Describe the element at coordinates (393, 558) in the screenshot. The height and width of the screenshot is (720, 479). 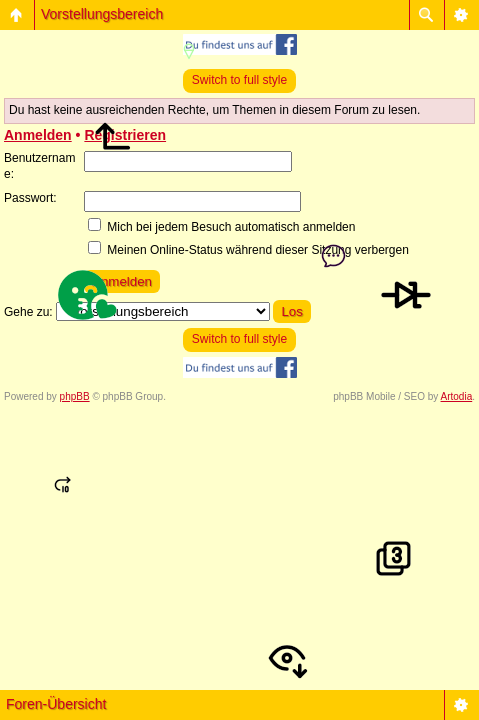
I see `view item 3 in a series or collection` at that location.